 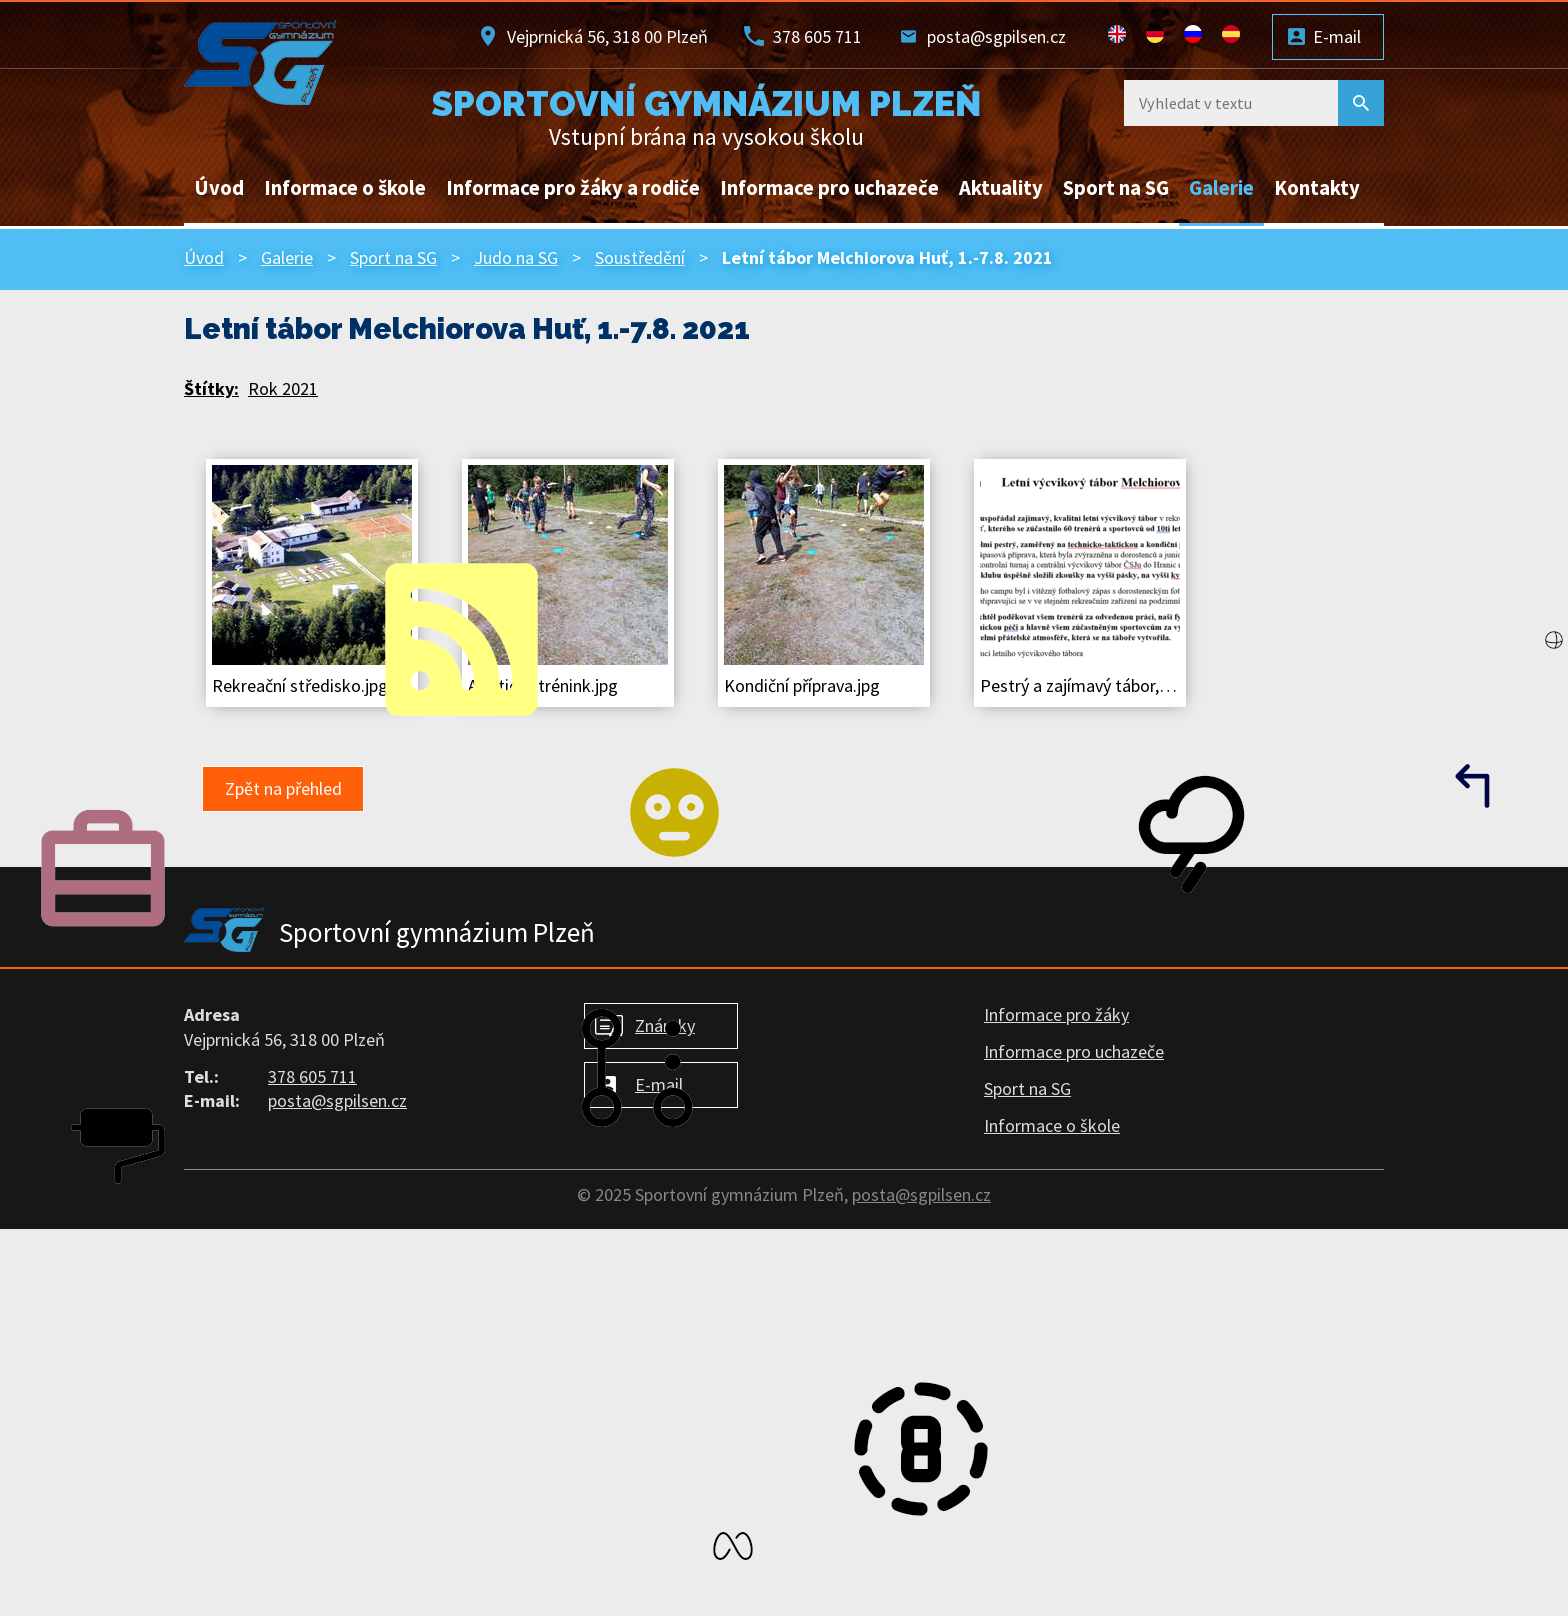 What do you see at coordinates (1554, 640) in the screenshot?
I see `access global or international settings` at bounding box center [1554, 640].